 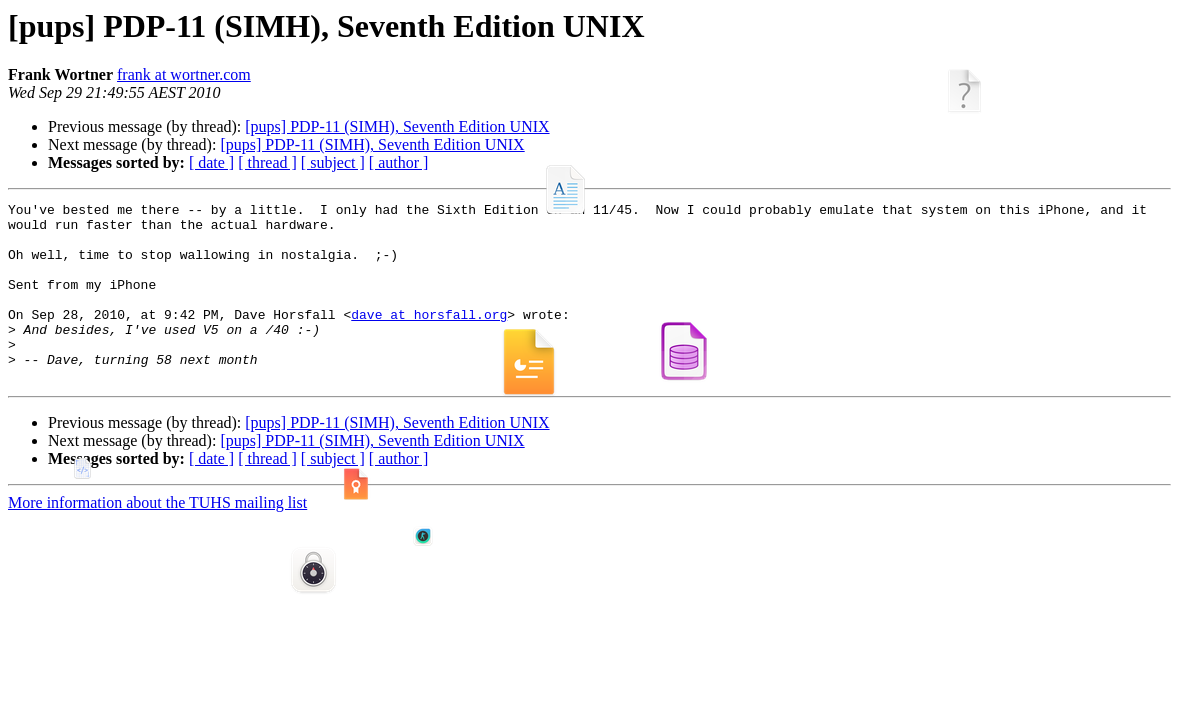 What do you see at coordinates (529, 363) in the screenshot?
I see `open a presentation file` at bounding box center [529, 363].